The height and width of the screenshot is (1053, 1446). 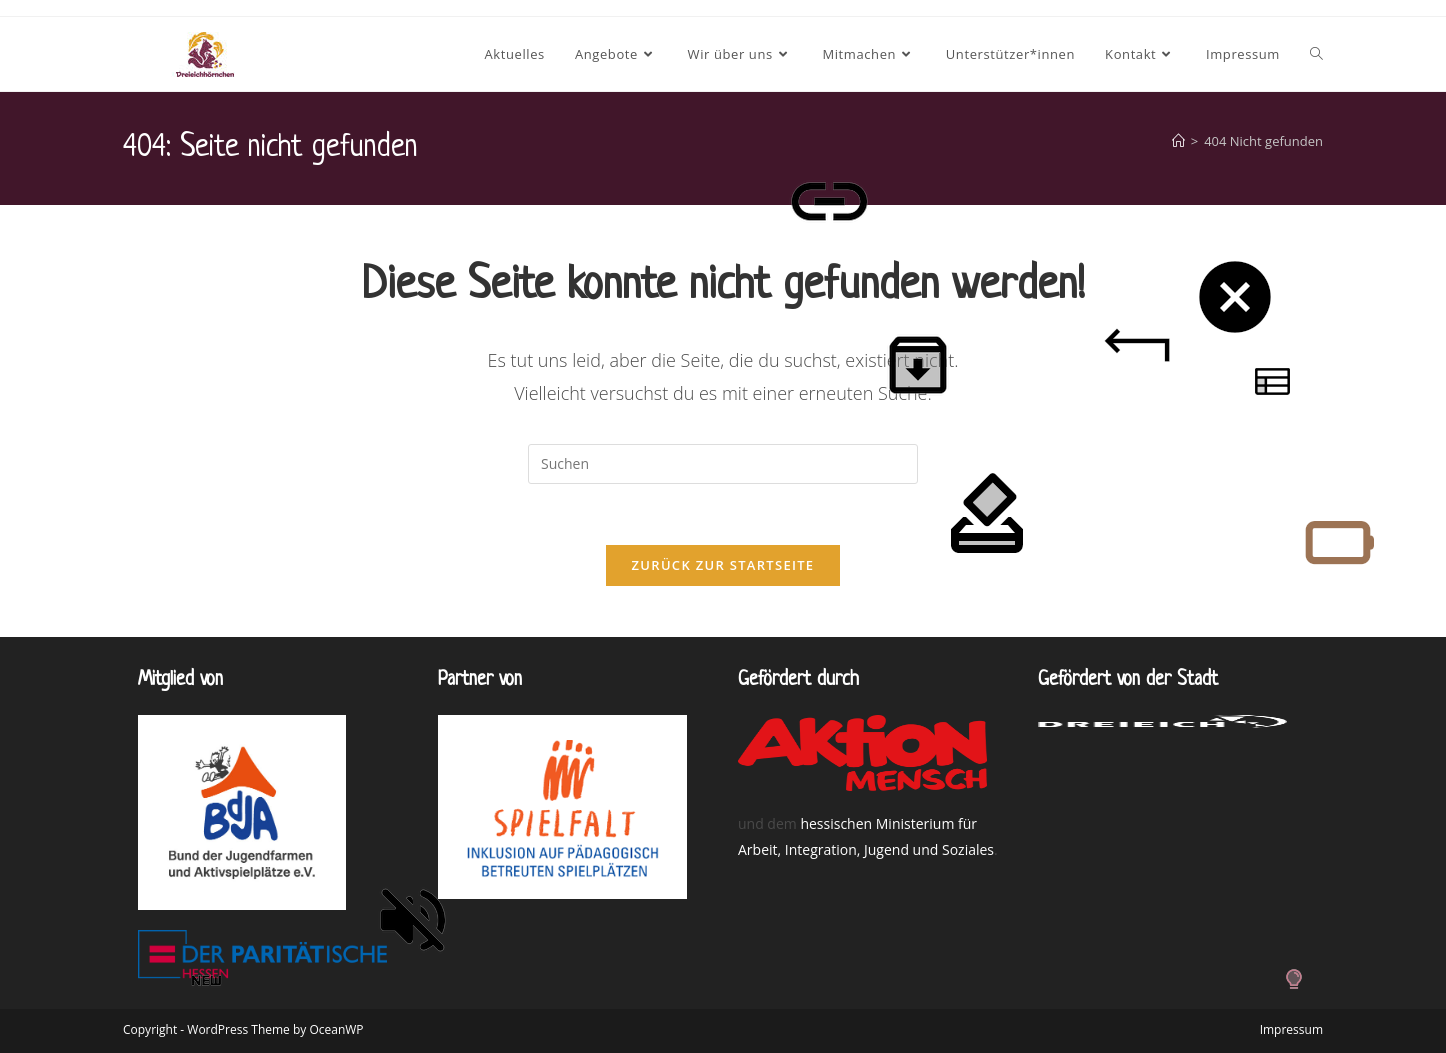 What do you see at coordinates (829, 201) in the screenshot?
I see `insert a hyperlink` at bounding box center [829, 201].